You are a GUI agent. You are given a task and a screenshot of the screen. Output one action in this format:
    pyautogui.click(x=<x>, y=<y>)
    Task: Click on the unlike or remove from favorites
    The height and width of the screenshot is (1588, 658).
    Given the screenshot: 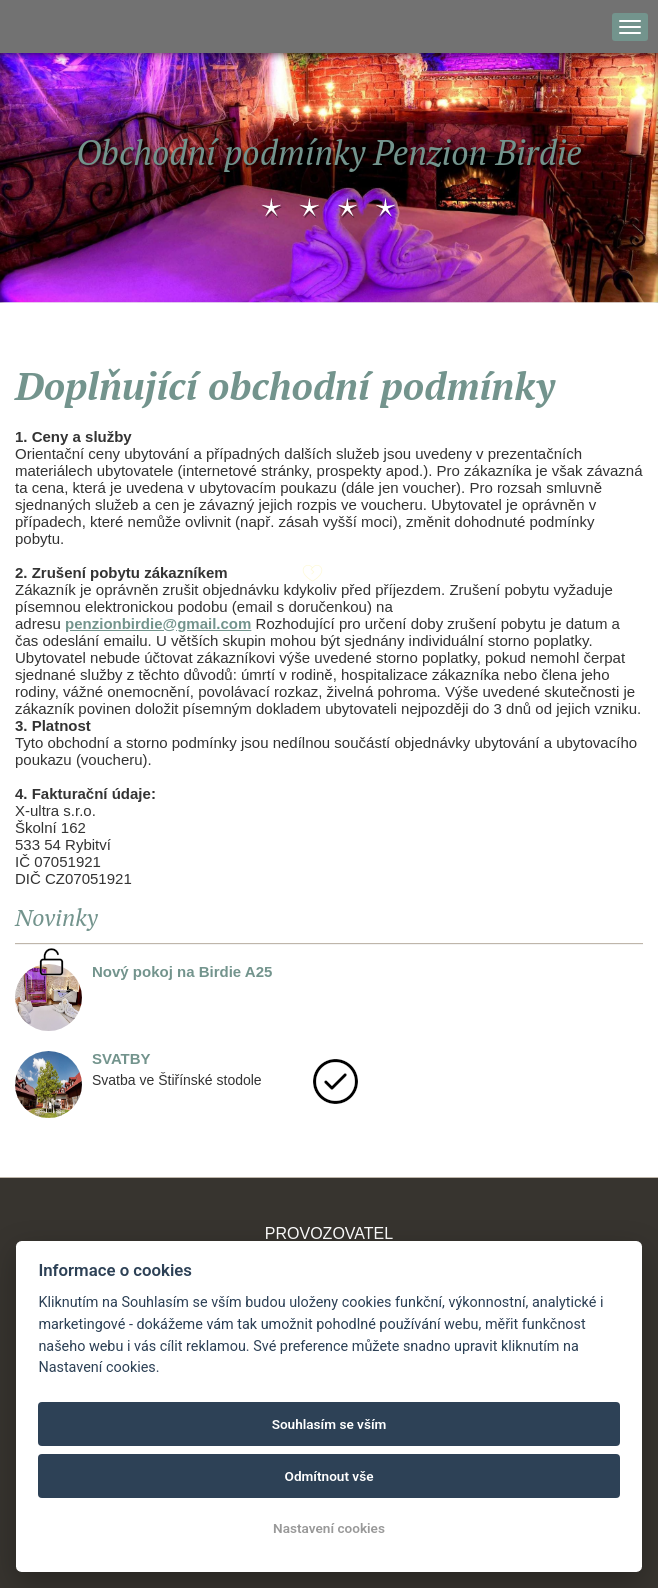 What is the action you would take?
    pyautogui.click(x=312, y=572)
    